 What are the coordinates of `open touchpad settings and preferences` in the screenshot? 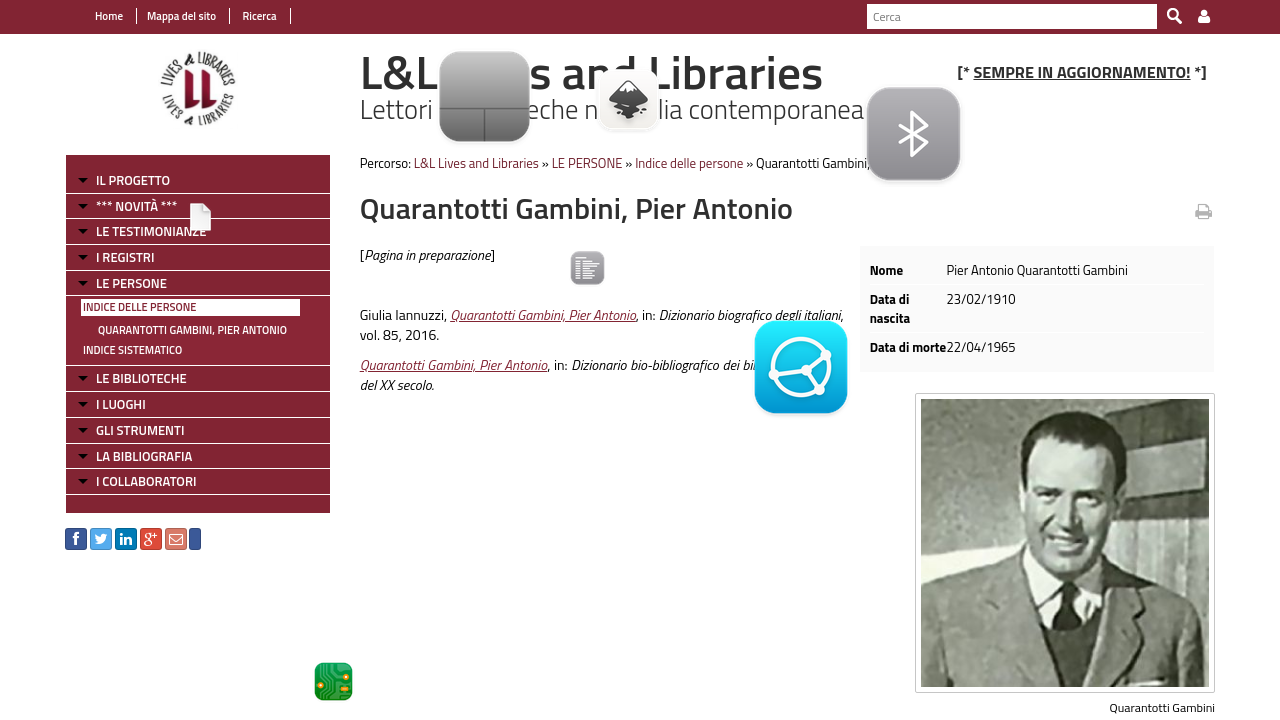 It's located at (484, 96).